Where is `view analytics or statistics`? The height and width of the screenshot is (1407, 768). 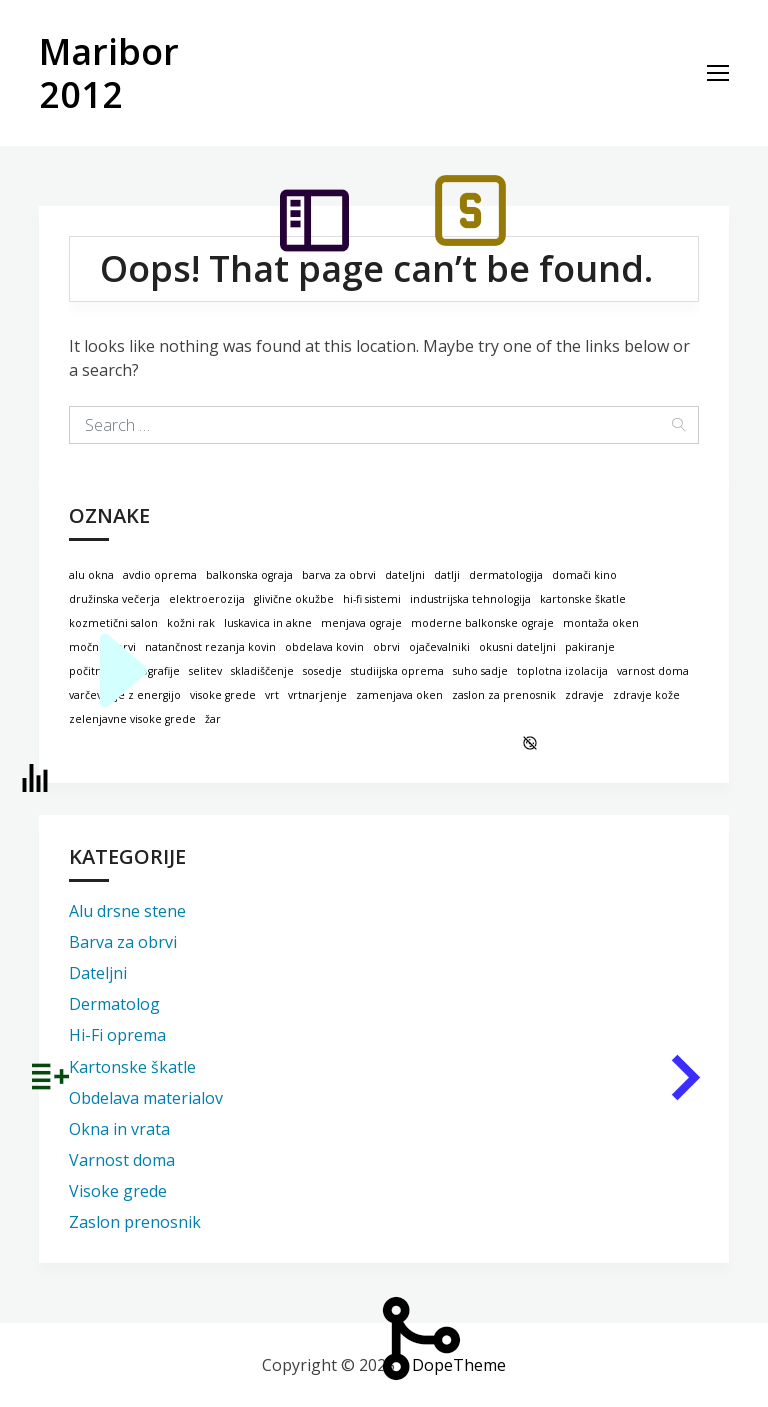 view analytics or statistics is located at coordinates (35, 778).